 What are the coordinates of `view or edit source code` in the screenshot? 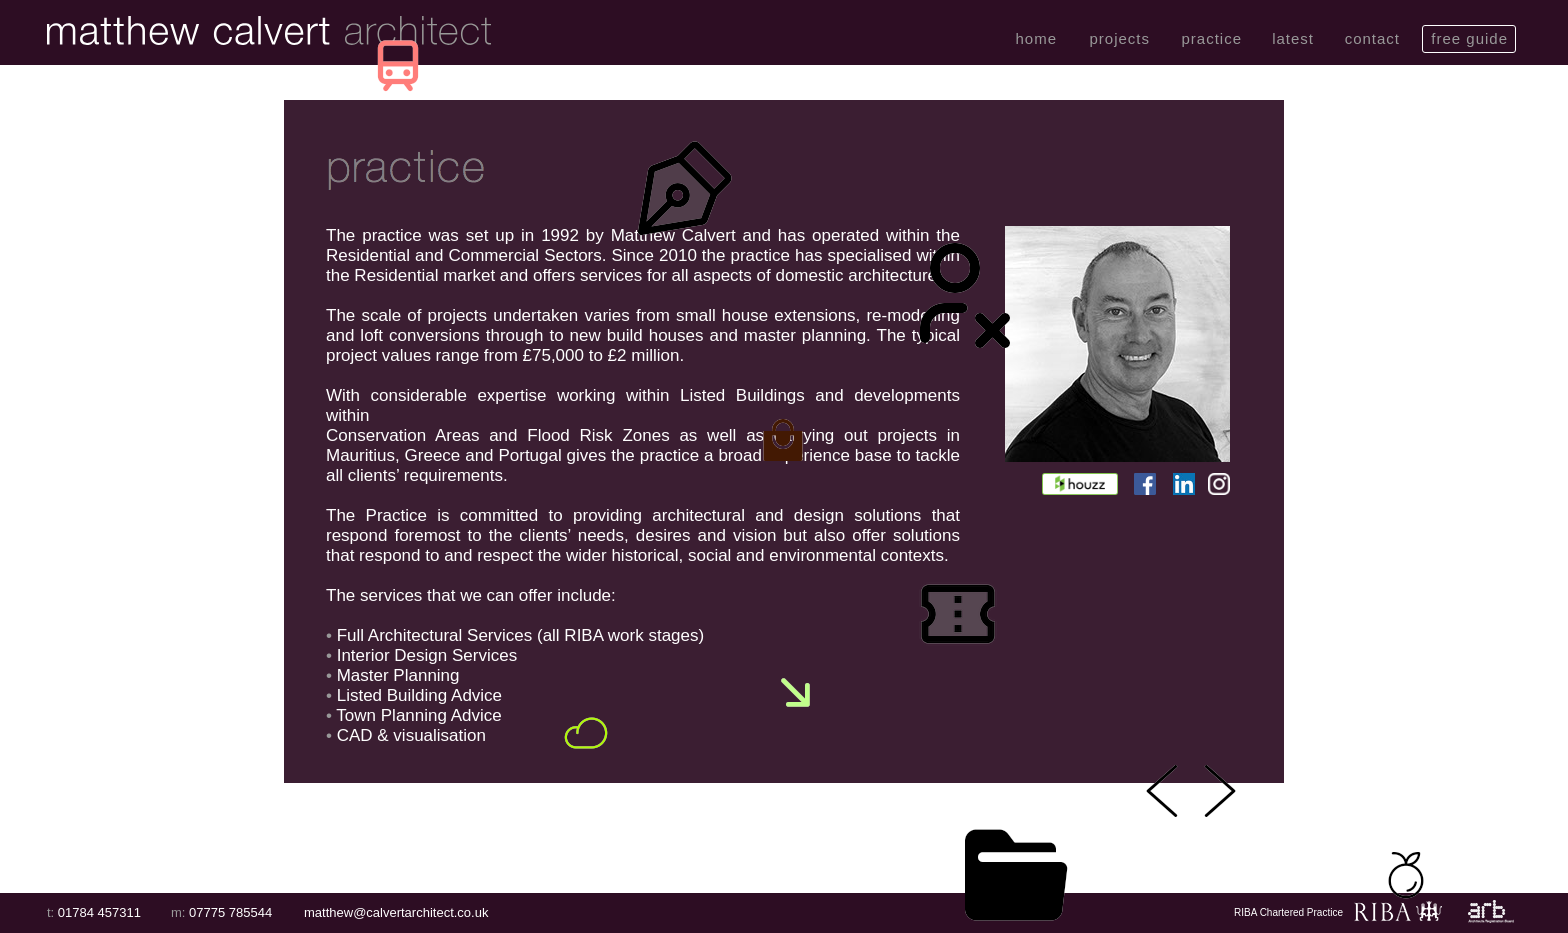 It's located at (1191, 791).